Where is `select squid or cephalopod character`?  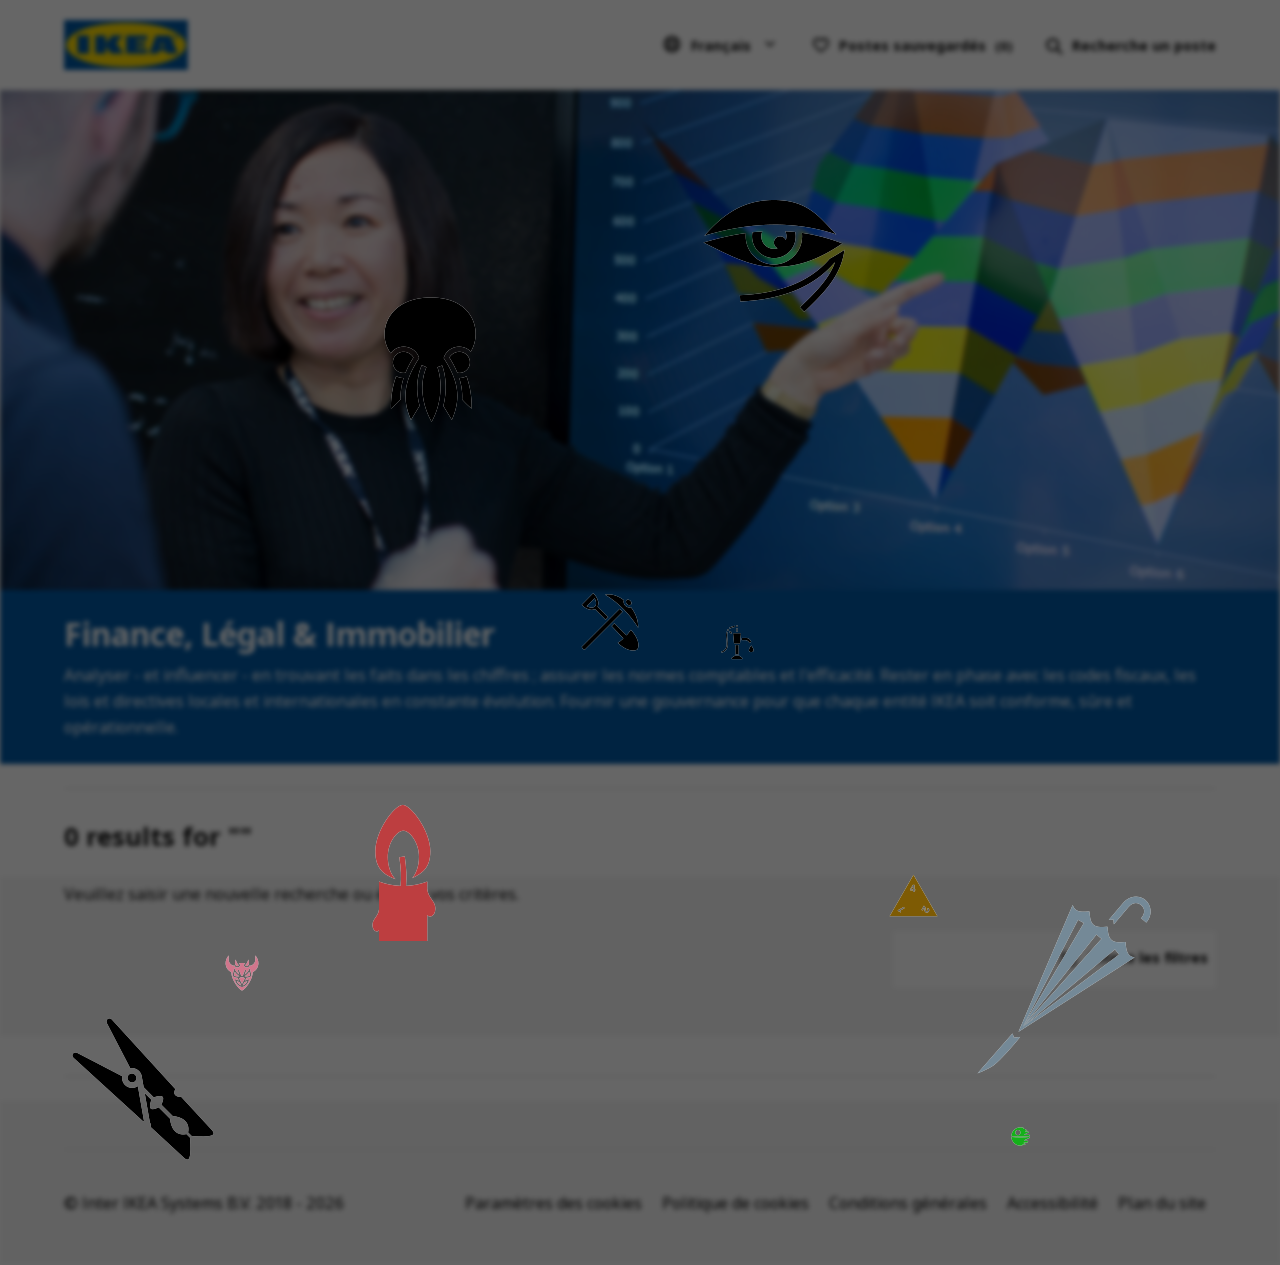 select squid or cephalopod character is located at coordinates (430, 361).